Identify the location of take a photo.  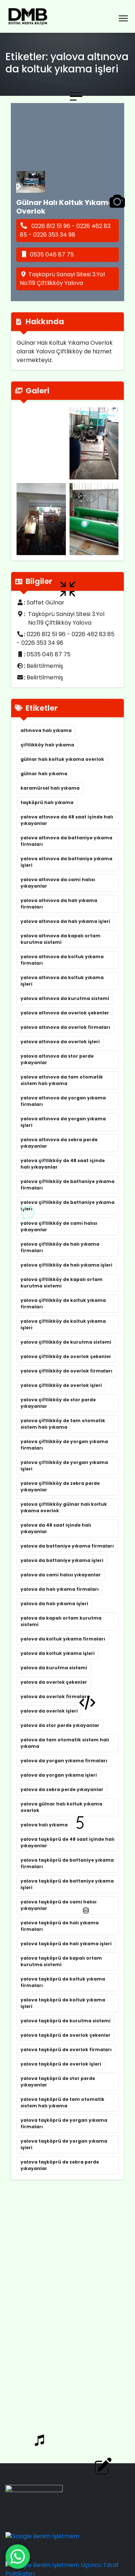
(117, 201).